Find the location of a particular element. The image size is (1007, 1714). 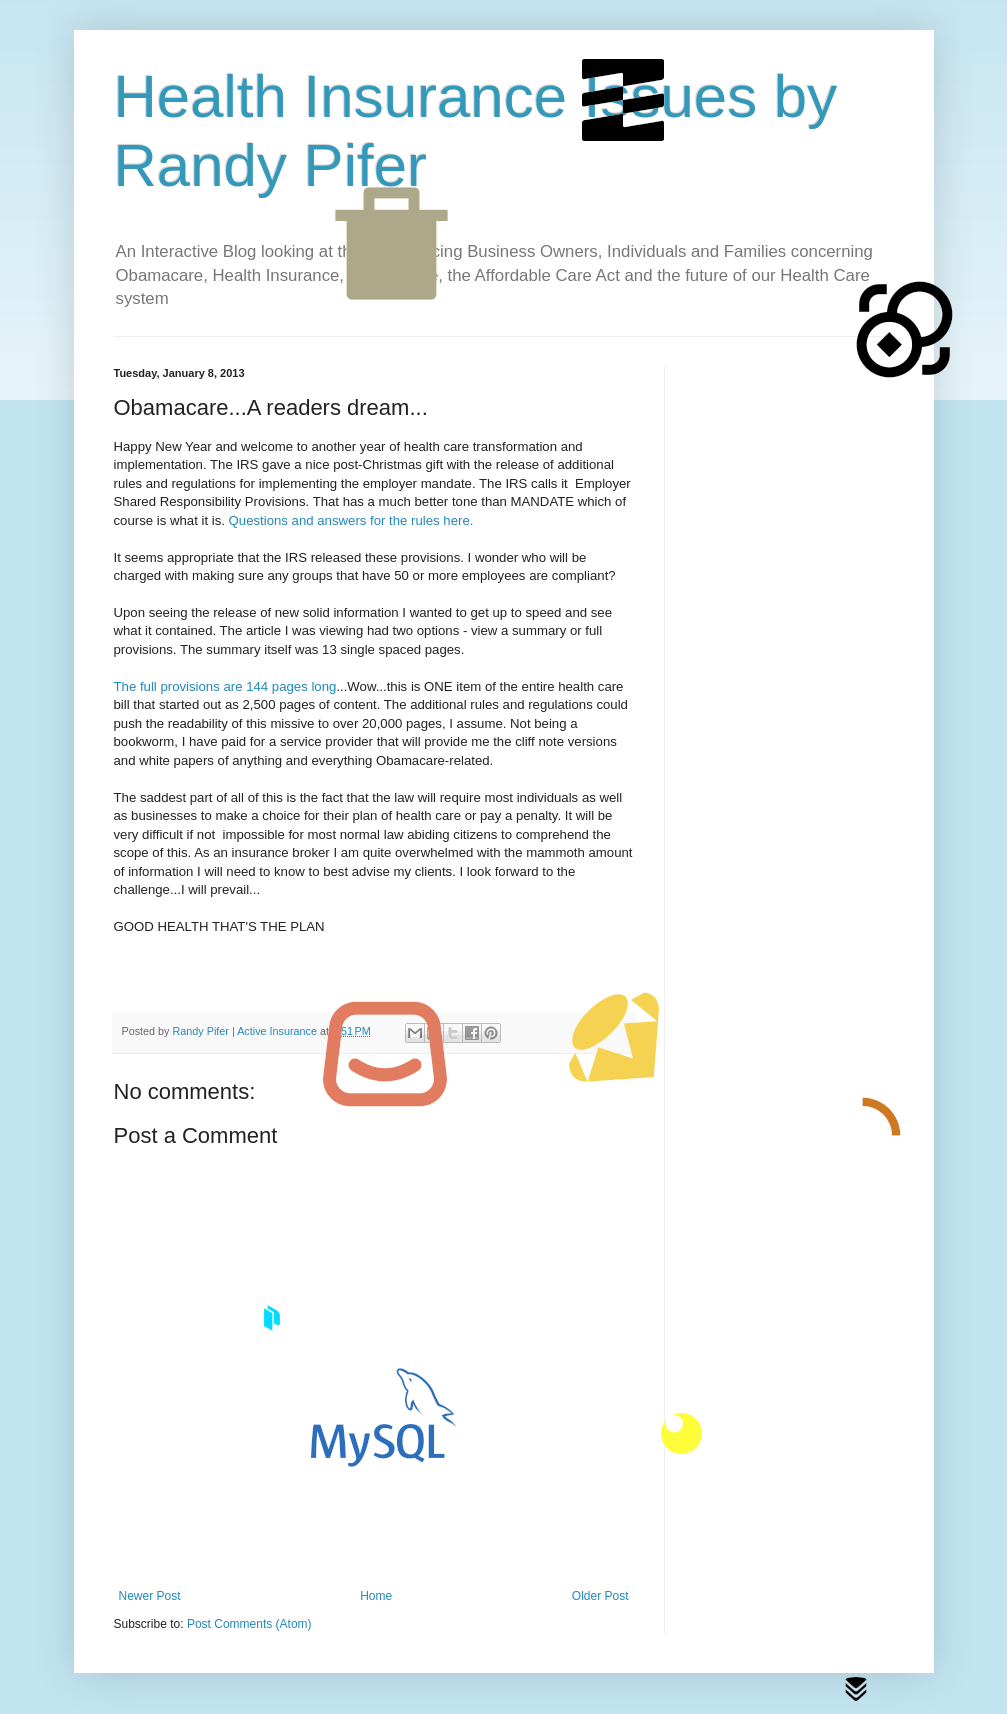

HashiCorp Packer application is located at coordinates (272, 1318).